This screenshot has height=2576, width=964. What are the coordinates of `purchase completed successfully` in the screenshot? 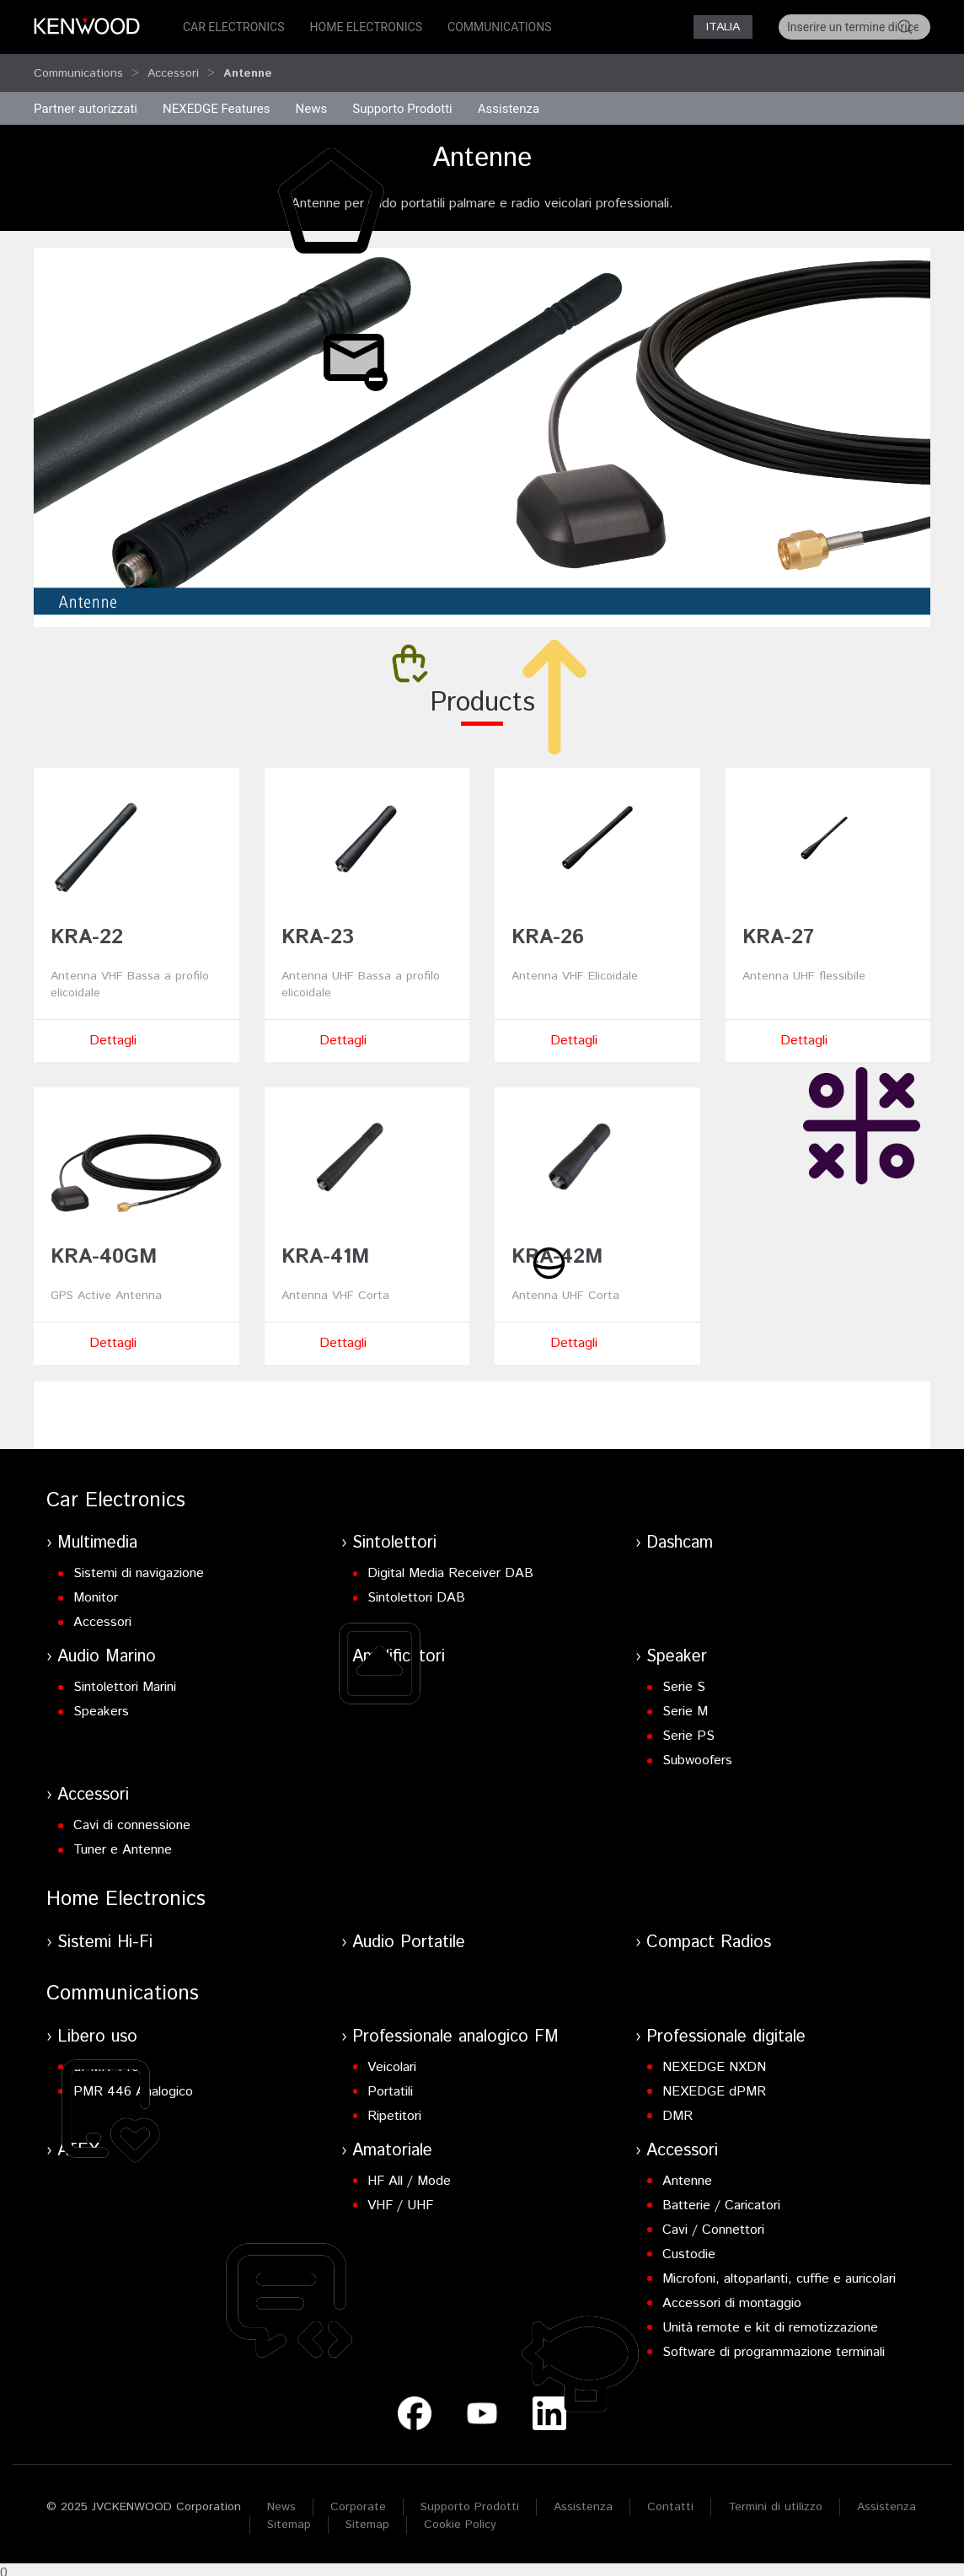 It's located at (409, 663).